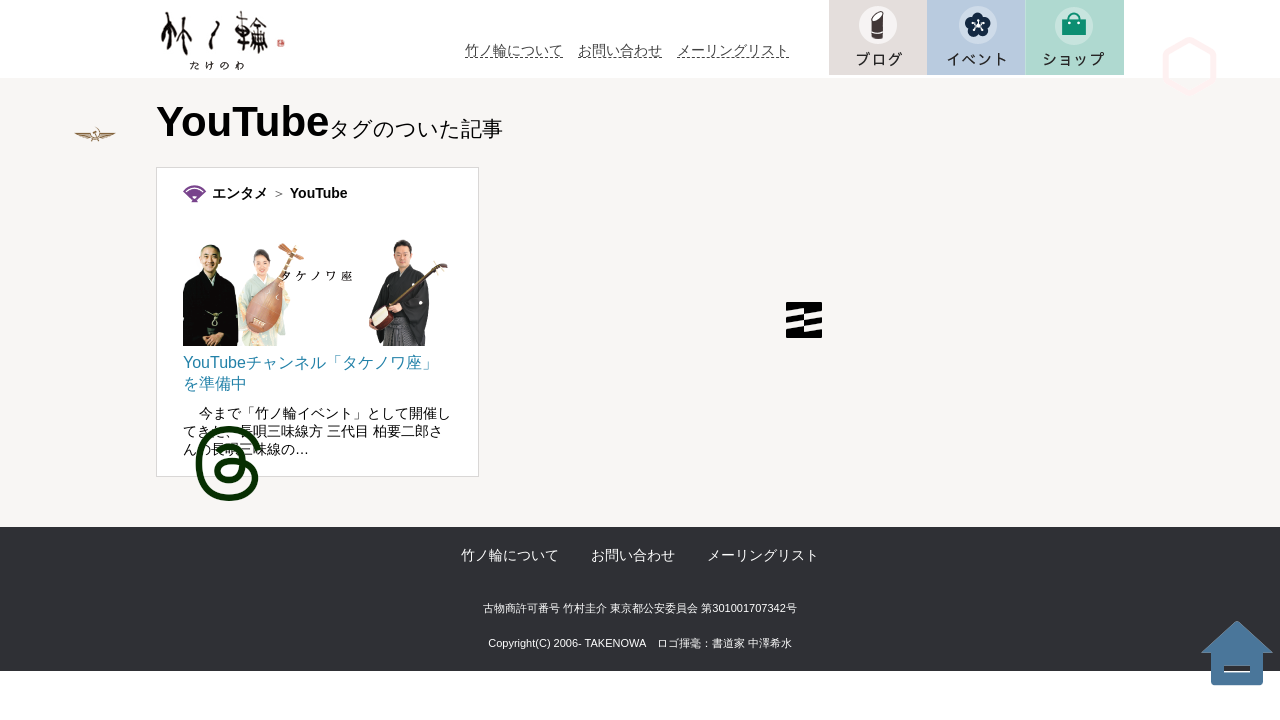 The width and height of the screenshot is (1280, 720). Describe the element at coordinates (1237, 656) in the screenshot. I see `navigate to home screen` at that location.